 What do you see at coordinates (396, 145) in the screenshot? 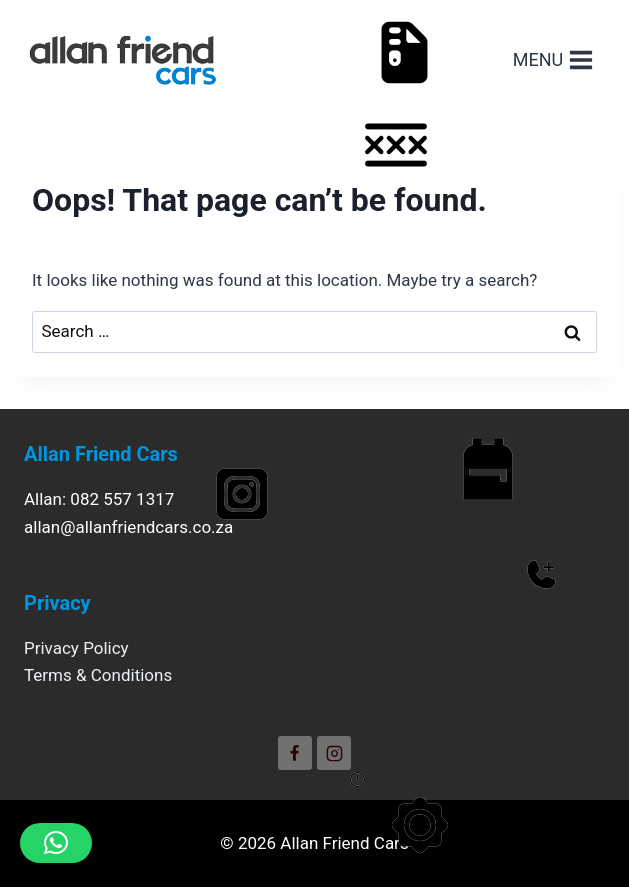
I see `delete multiple selected items` at bounding box center [396, 145].